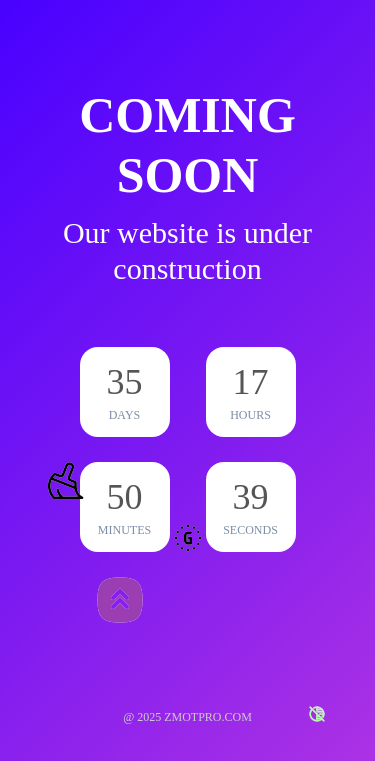 The height and width of the screenshot is (761, 375). Describe the element at coordinates (188, 538) in the screenshot. I see `google account or service indicator` at that location.